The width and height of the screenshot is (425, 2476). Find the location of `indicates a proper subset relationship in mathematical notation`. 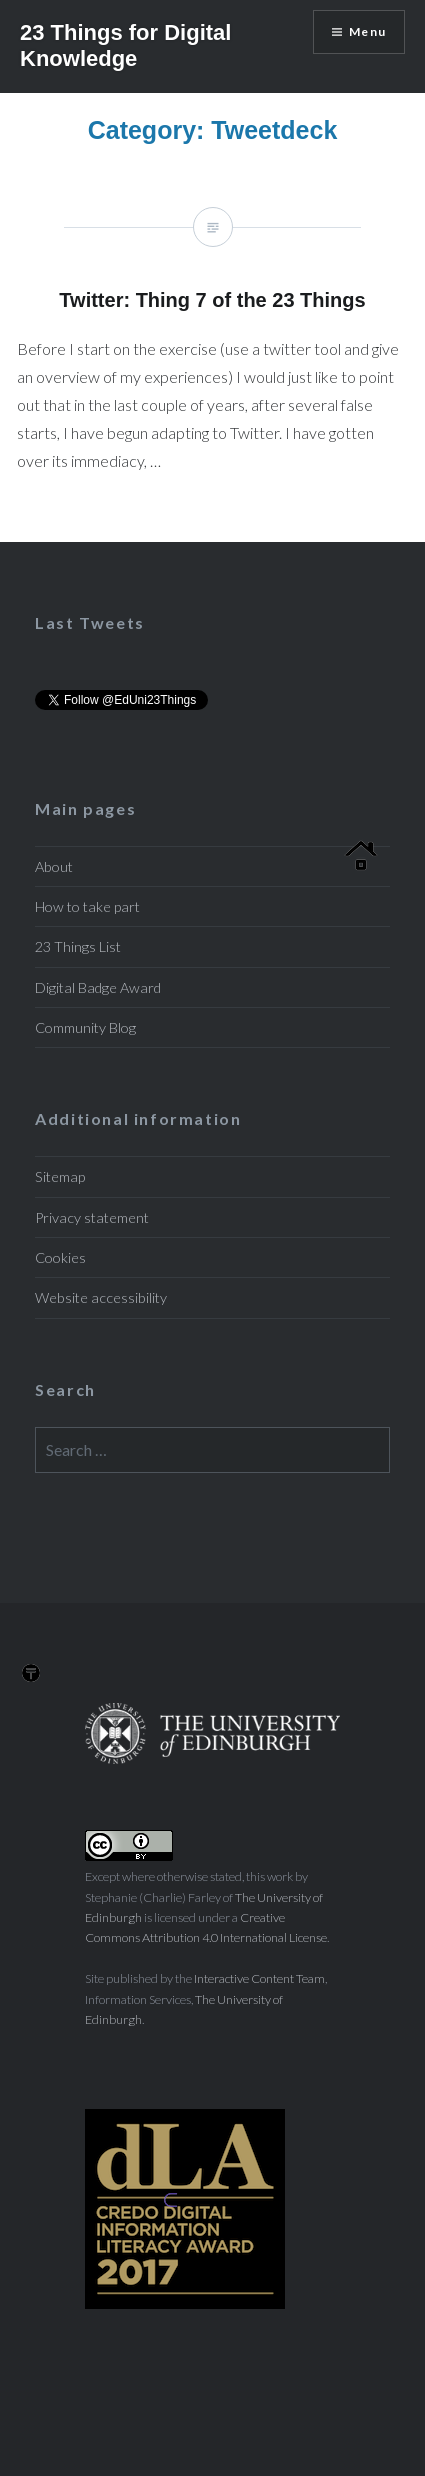

indicates a proper subset relationship in mathematical notation is located at coordinates (171, 2200).